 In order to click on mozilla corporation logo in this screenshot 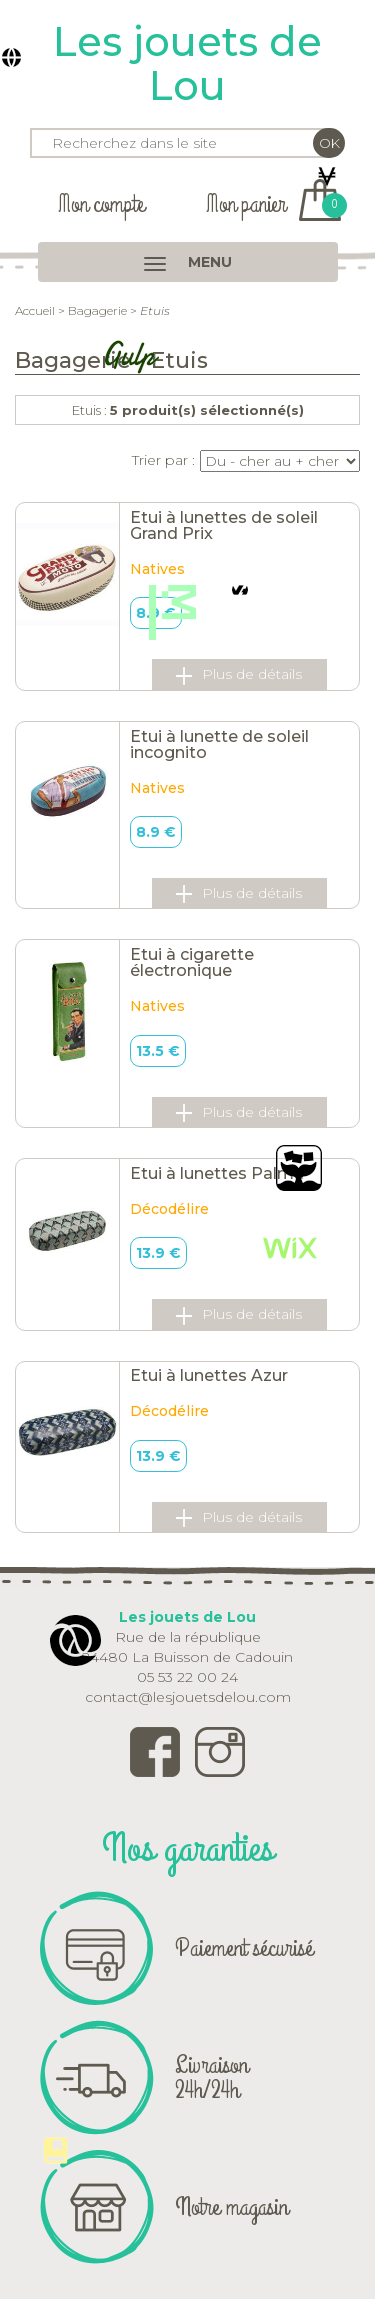, I will do `click(172, 612)`.